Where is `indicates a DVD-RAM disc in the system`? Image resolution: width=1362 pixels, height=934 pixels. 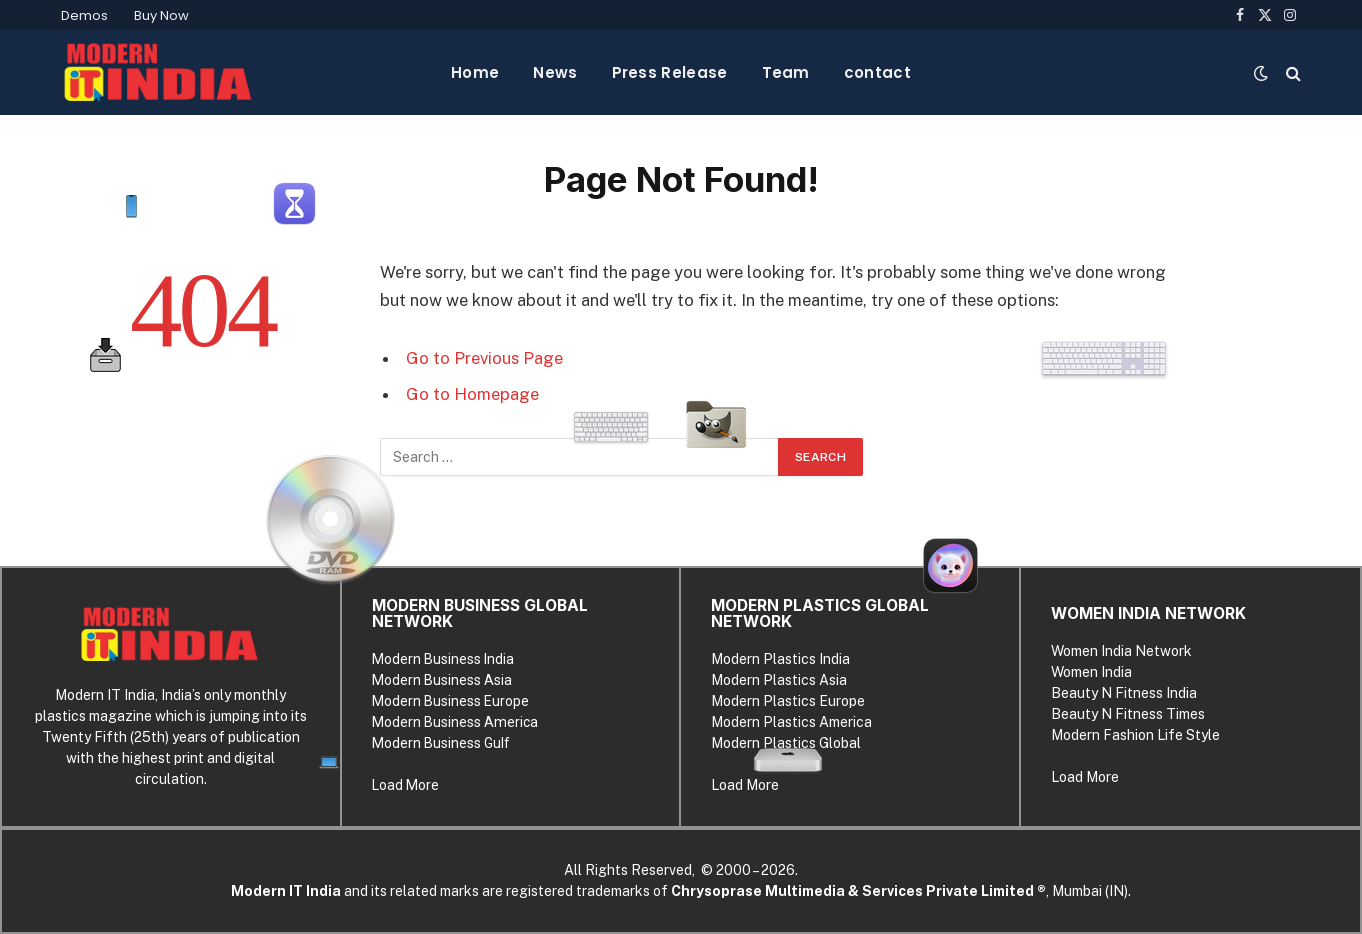 indicates a DVD-RAM disc in the system is located at coordinates (330, 521).